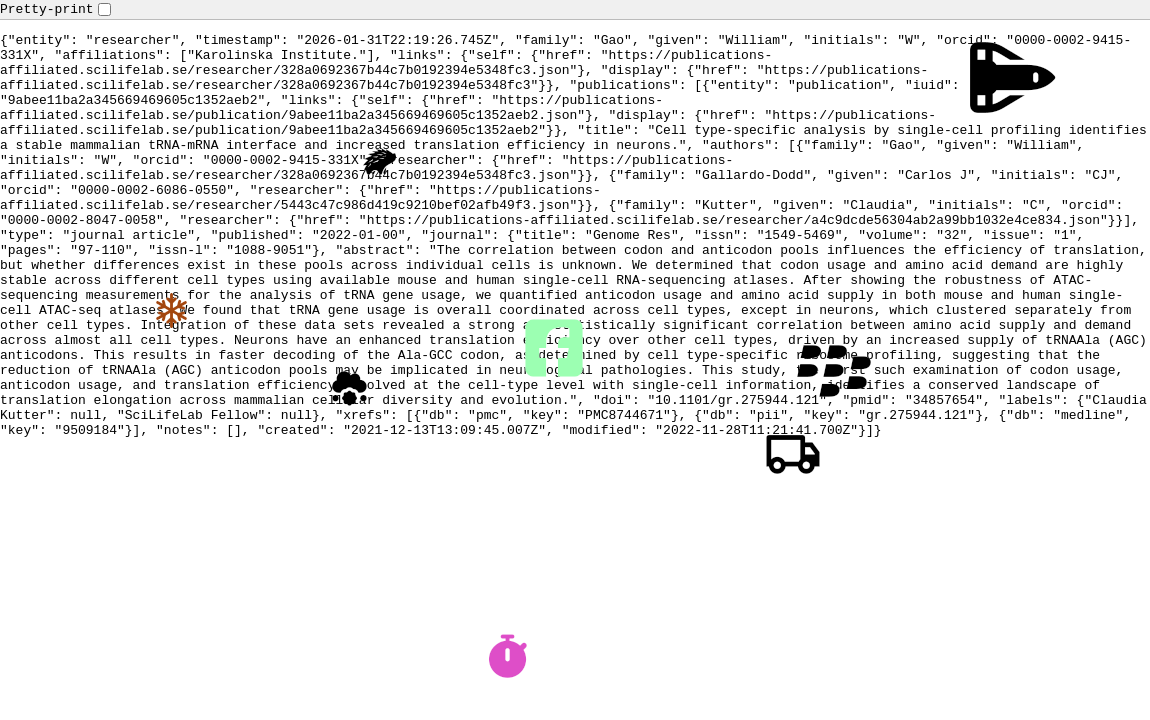 The height and width of the screenshot is (720, 1150). What do you see at coordinates (379, 161) in the screenshot?
I see `percy visual testing platform logo` at bounding box center [379, 161].